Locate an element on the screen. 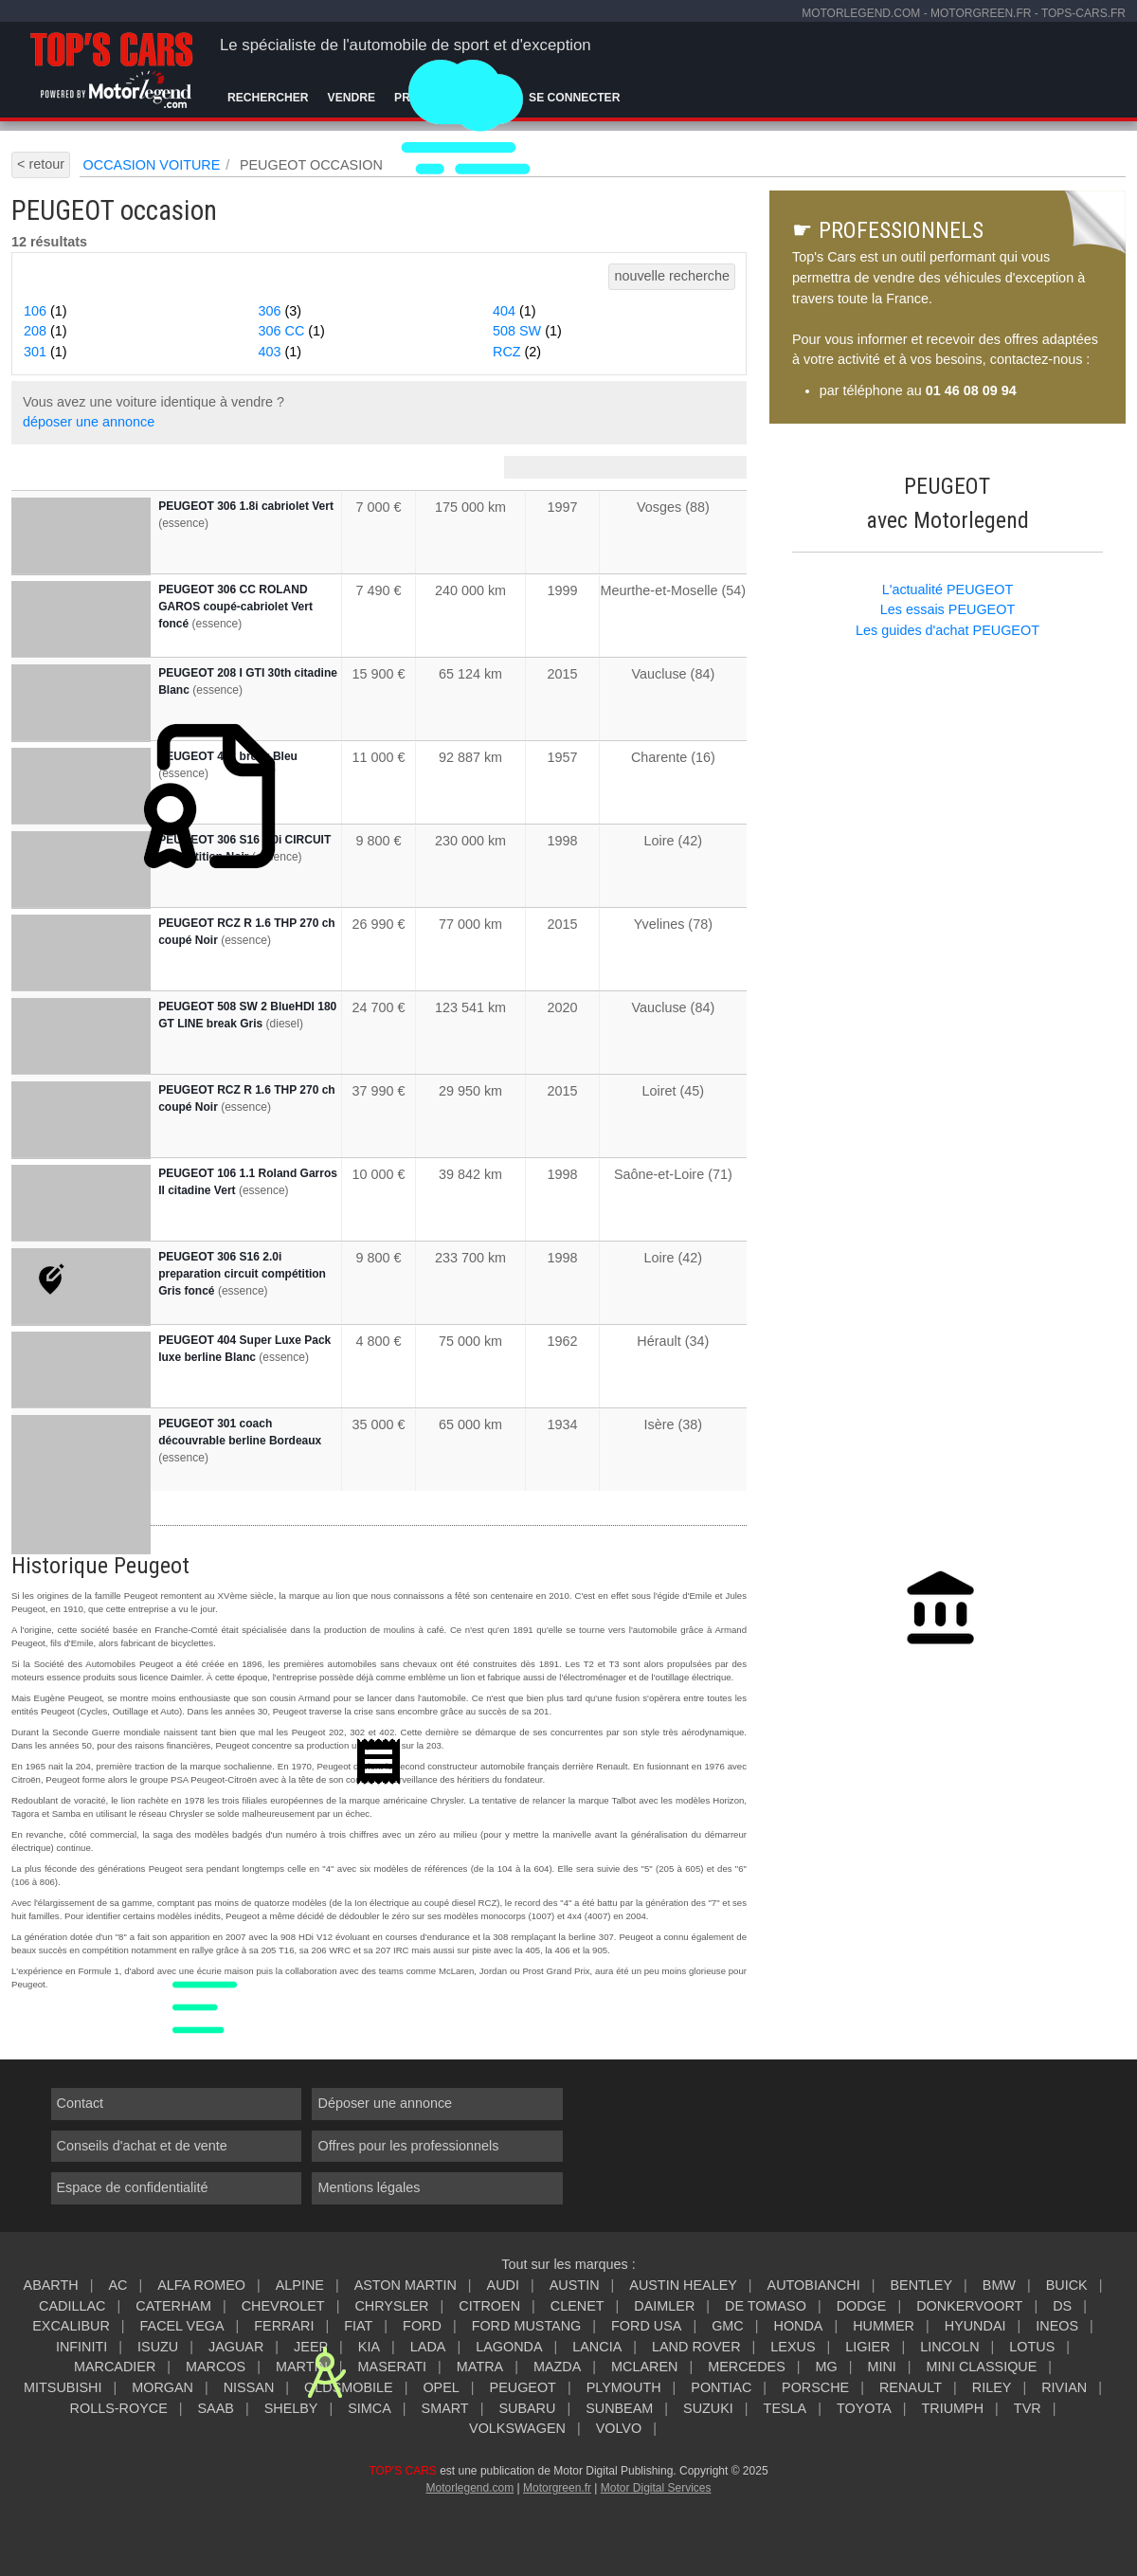  access bank or financial account is located at coordinates (942, 1608).